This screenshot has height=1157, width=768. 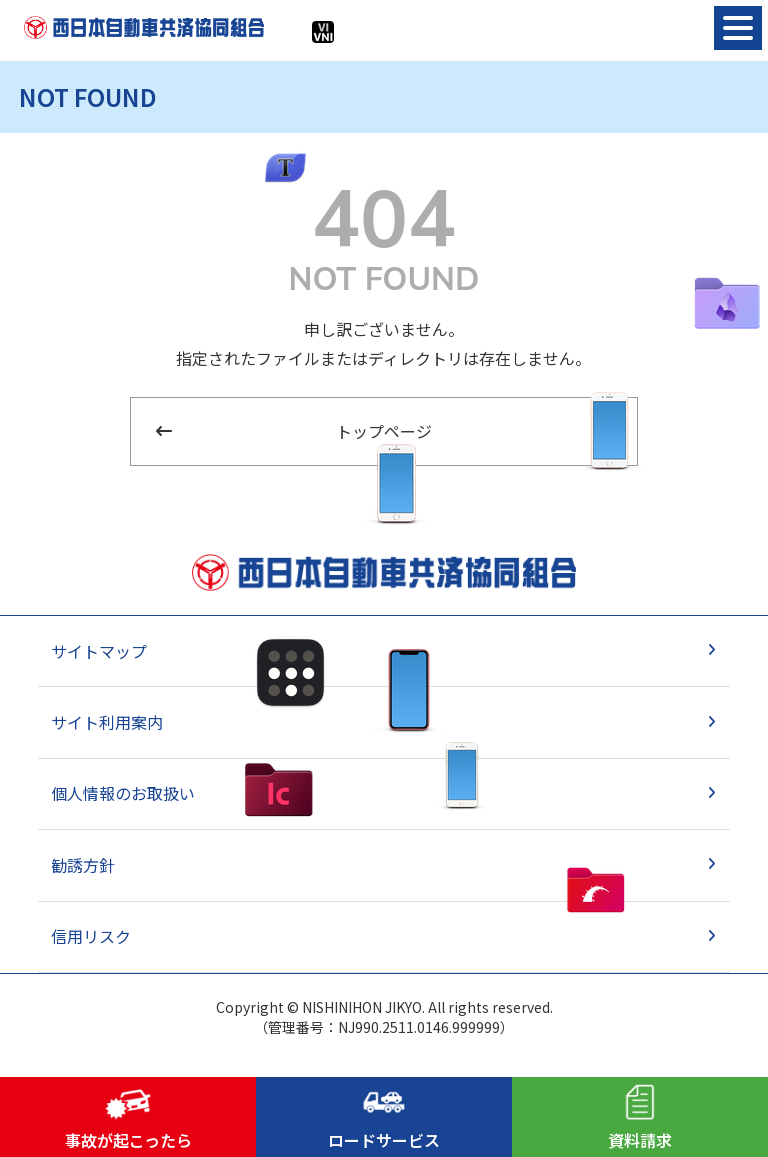 What do you see at coordinates (727, 305) in the screenshot?
I see `open obsidian vault folder` at bounding box center [727, 305].